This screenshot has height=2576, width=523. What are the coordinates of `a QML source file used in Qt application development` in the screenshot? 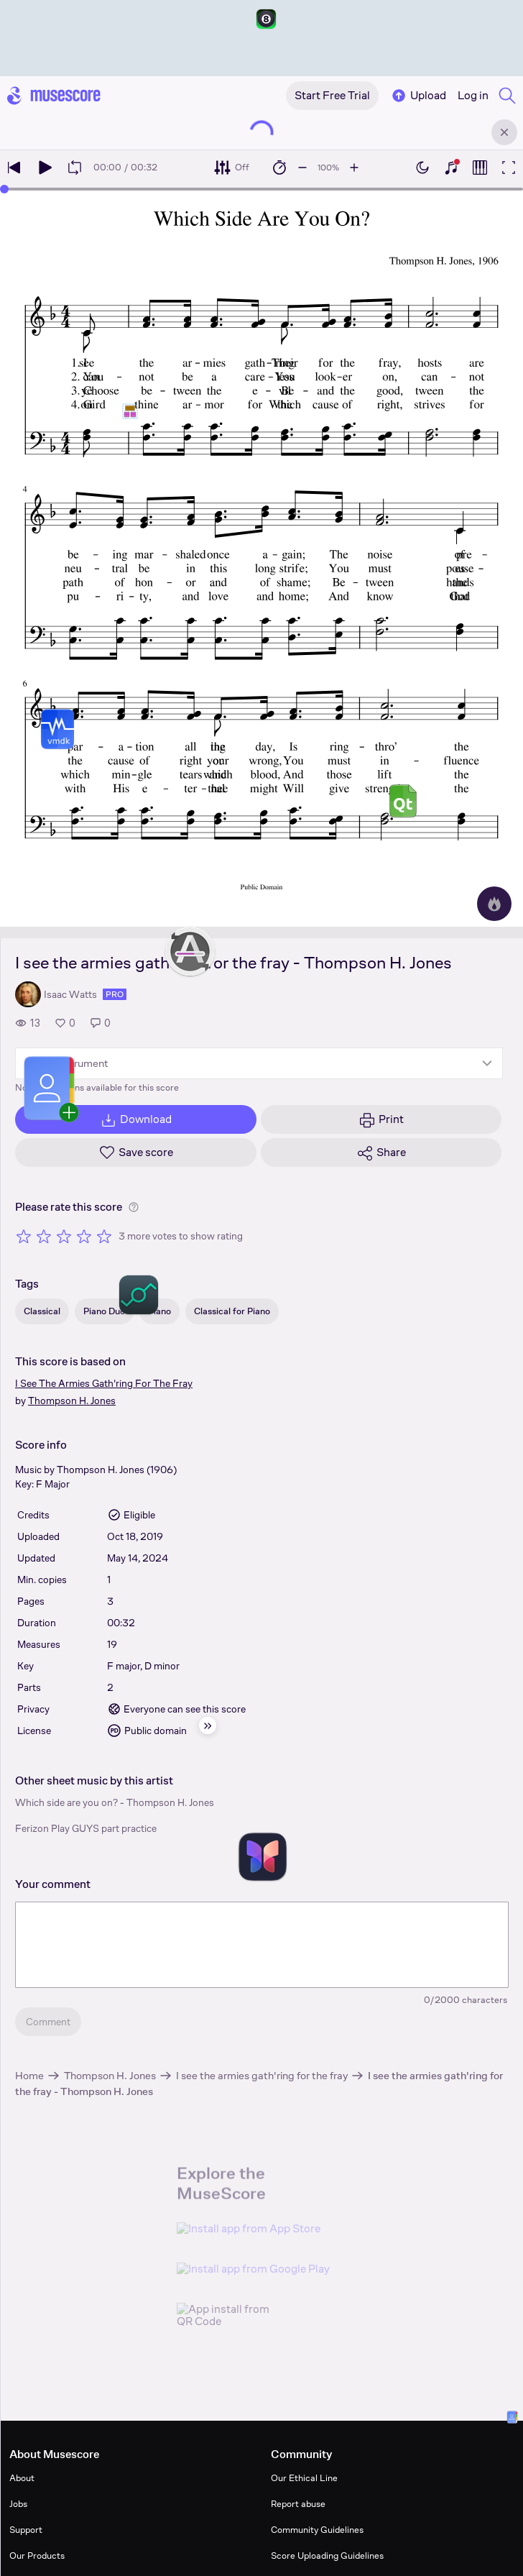 It's located at (403, 801).